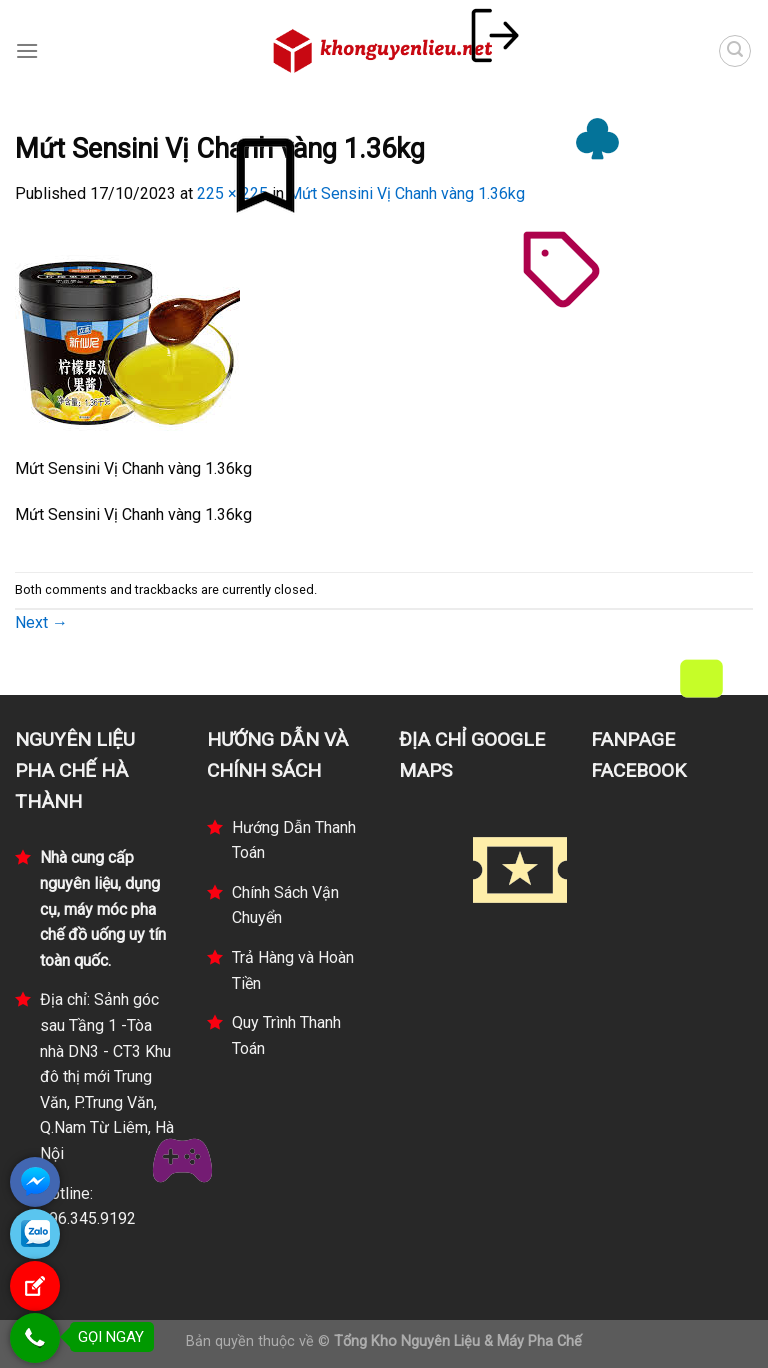  What do you see at coordinates (597, 139) in the screenshot?
I see `club suit symbol for card games` at bounding box center [597, 139].